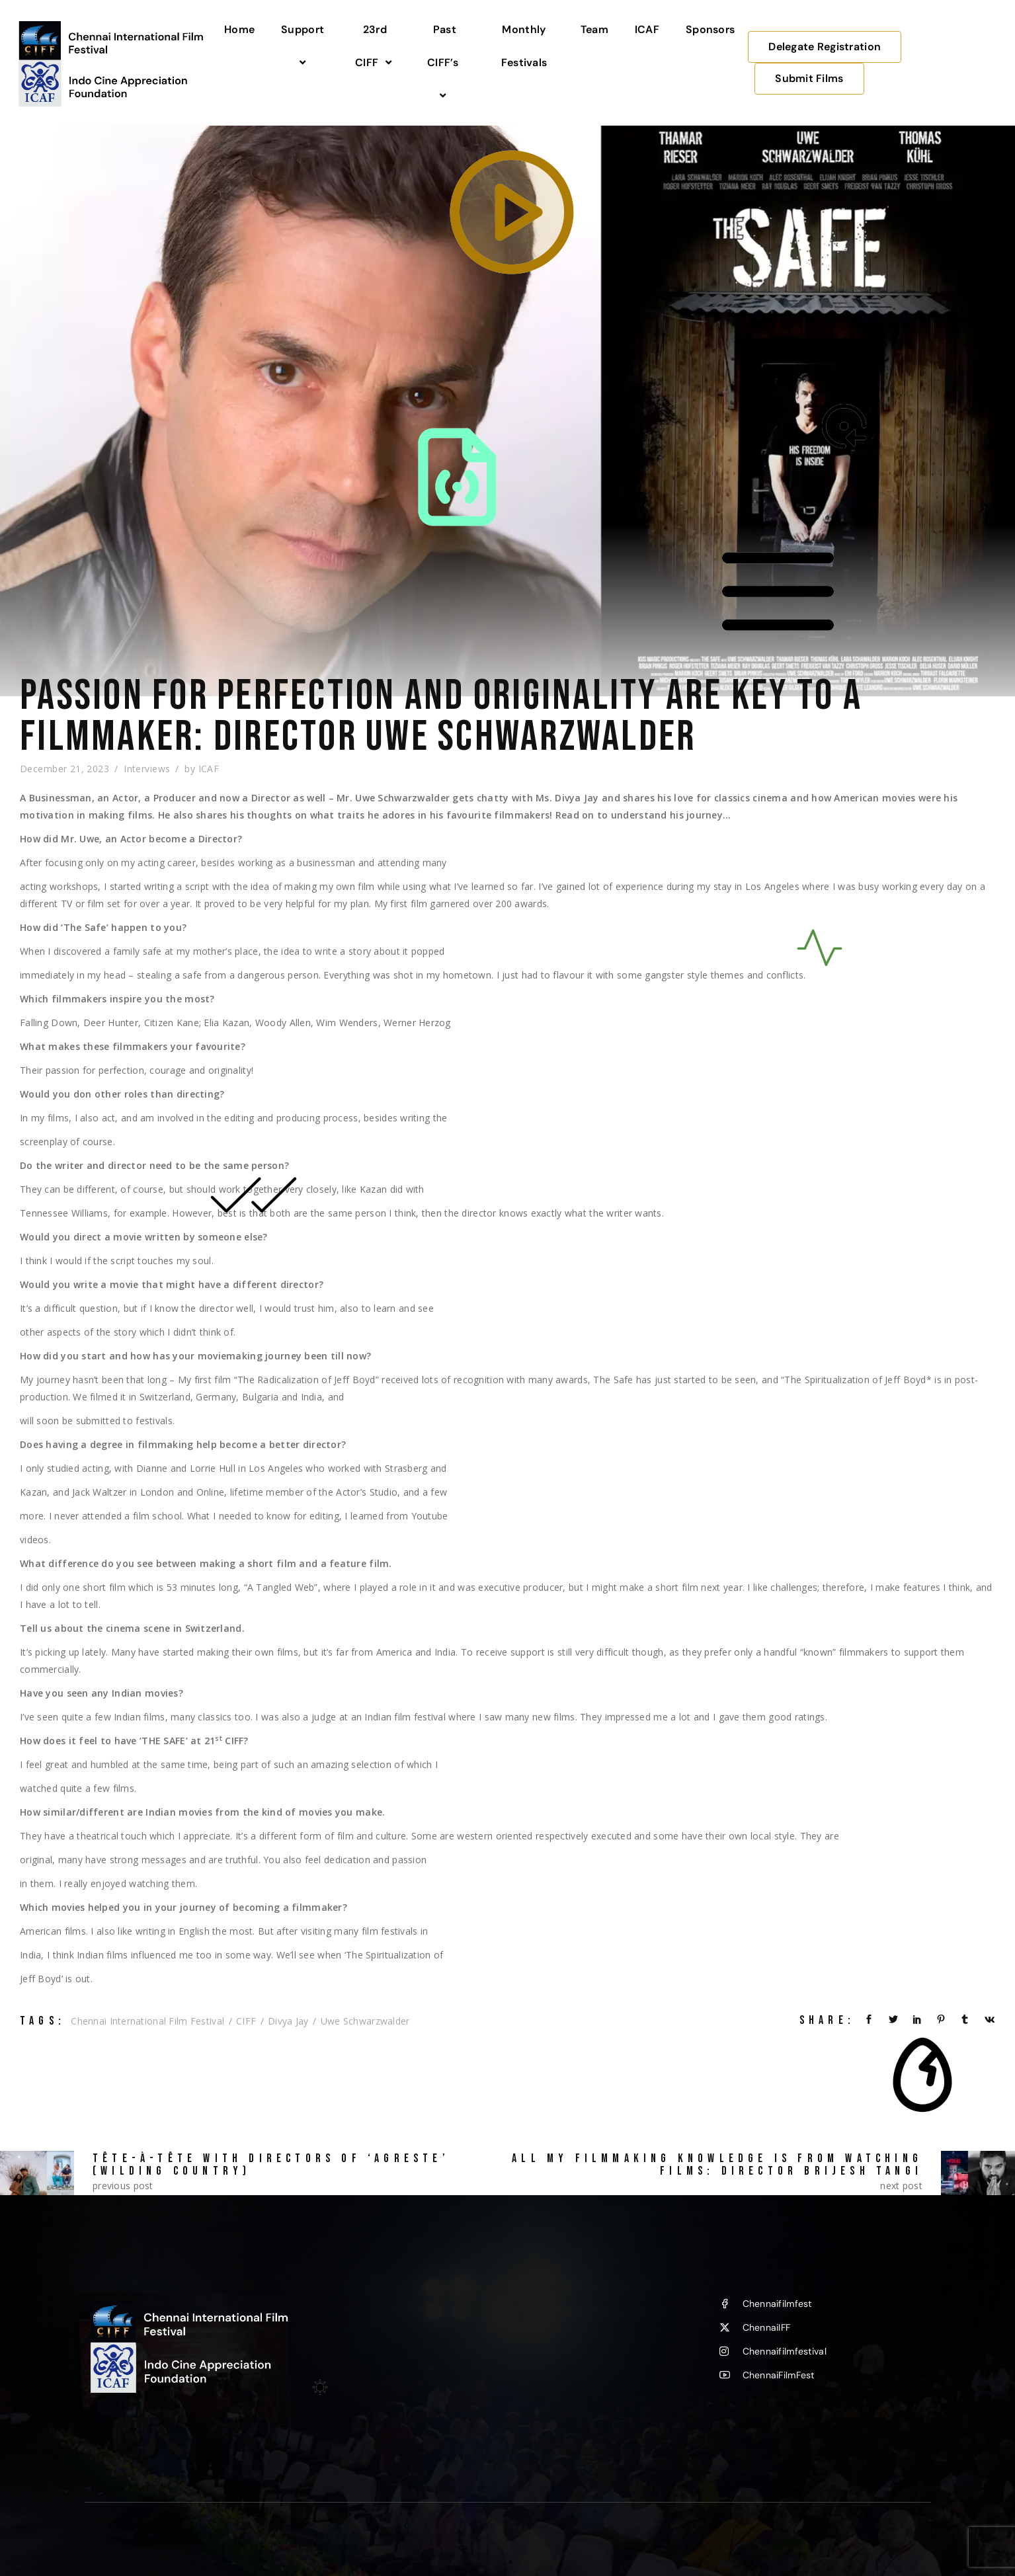  Describe the element at coordinates (512, 212) in the screenshot. I see `play media or video content` at that location.